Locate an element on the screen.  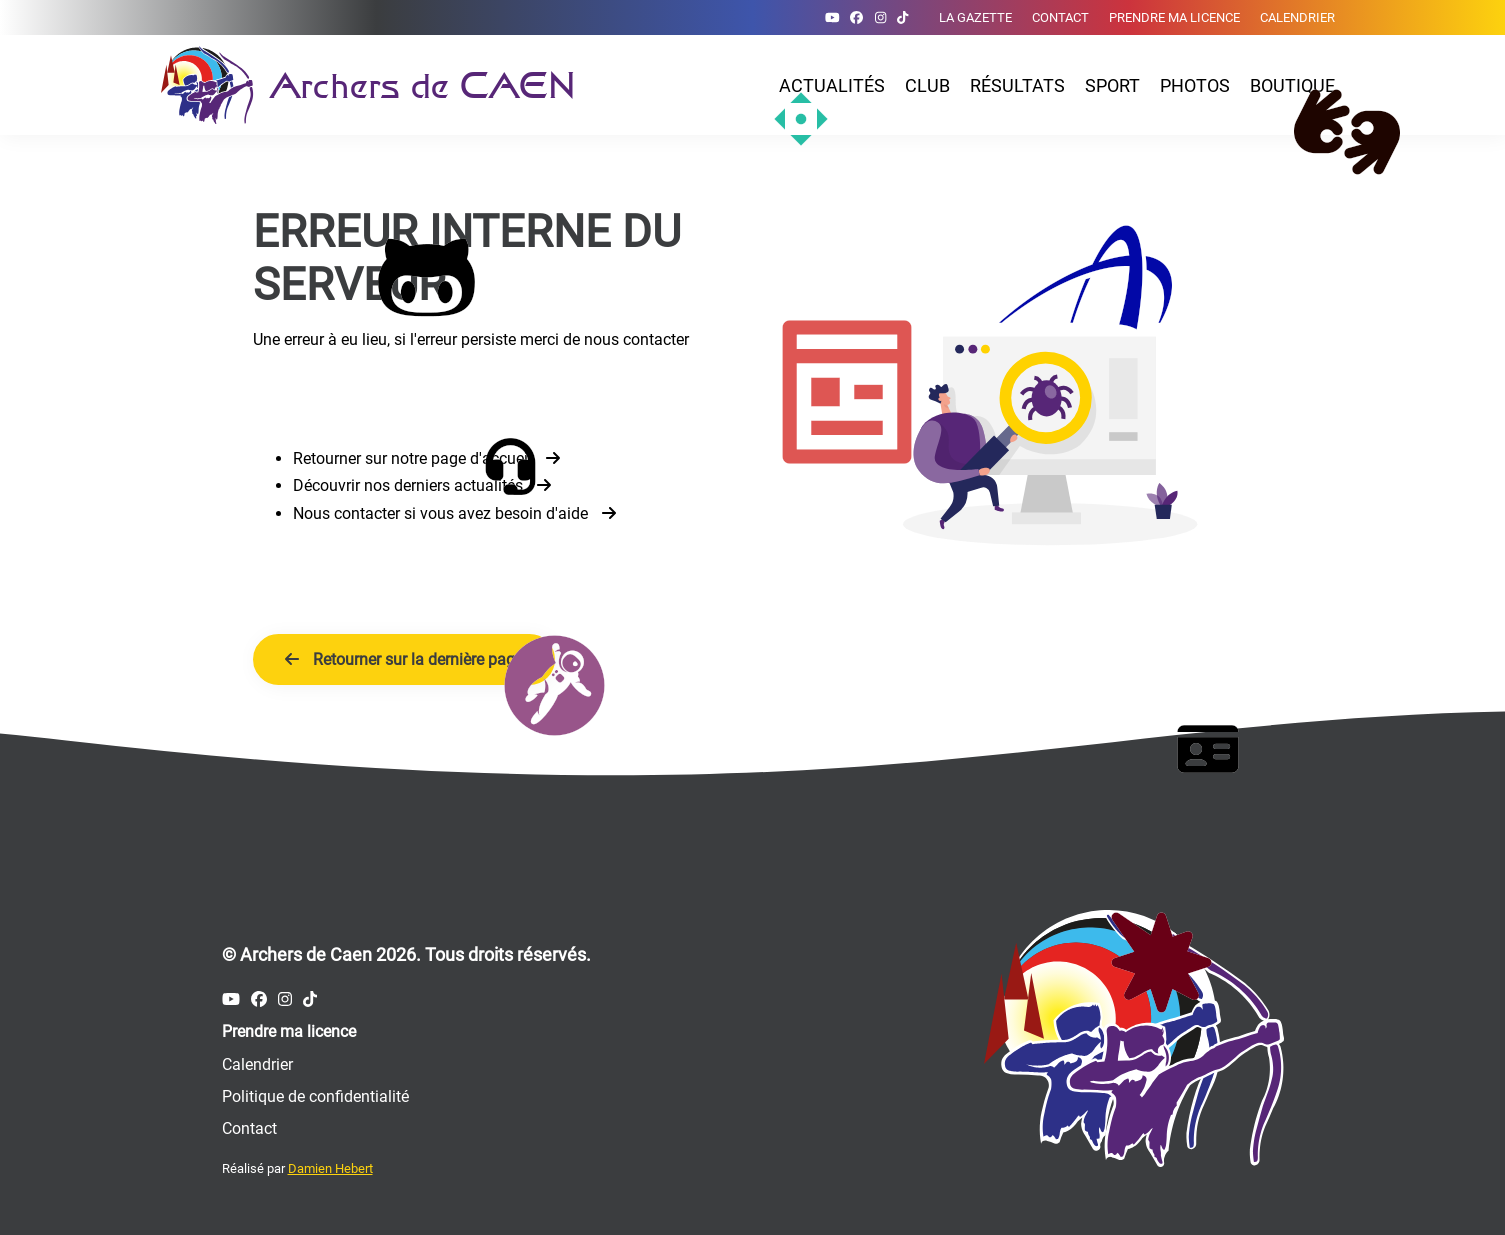
grav CMS platform logo is located at coordinates (554, 685).